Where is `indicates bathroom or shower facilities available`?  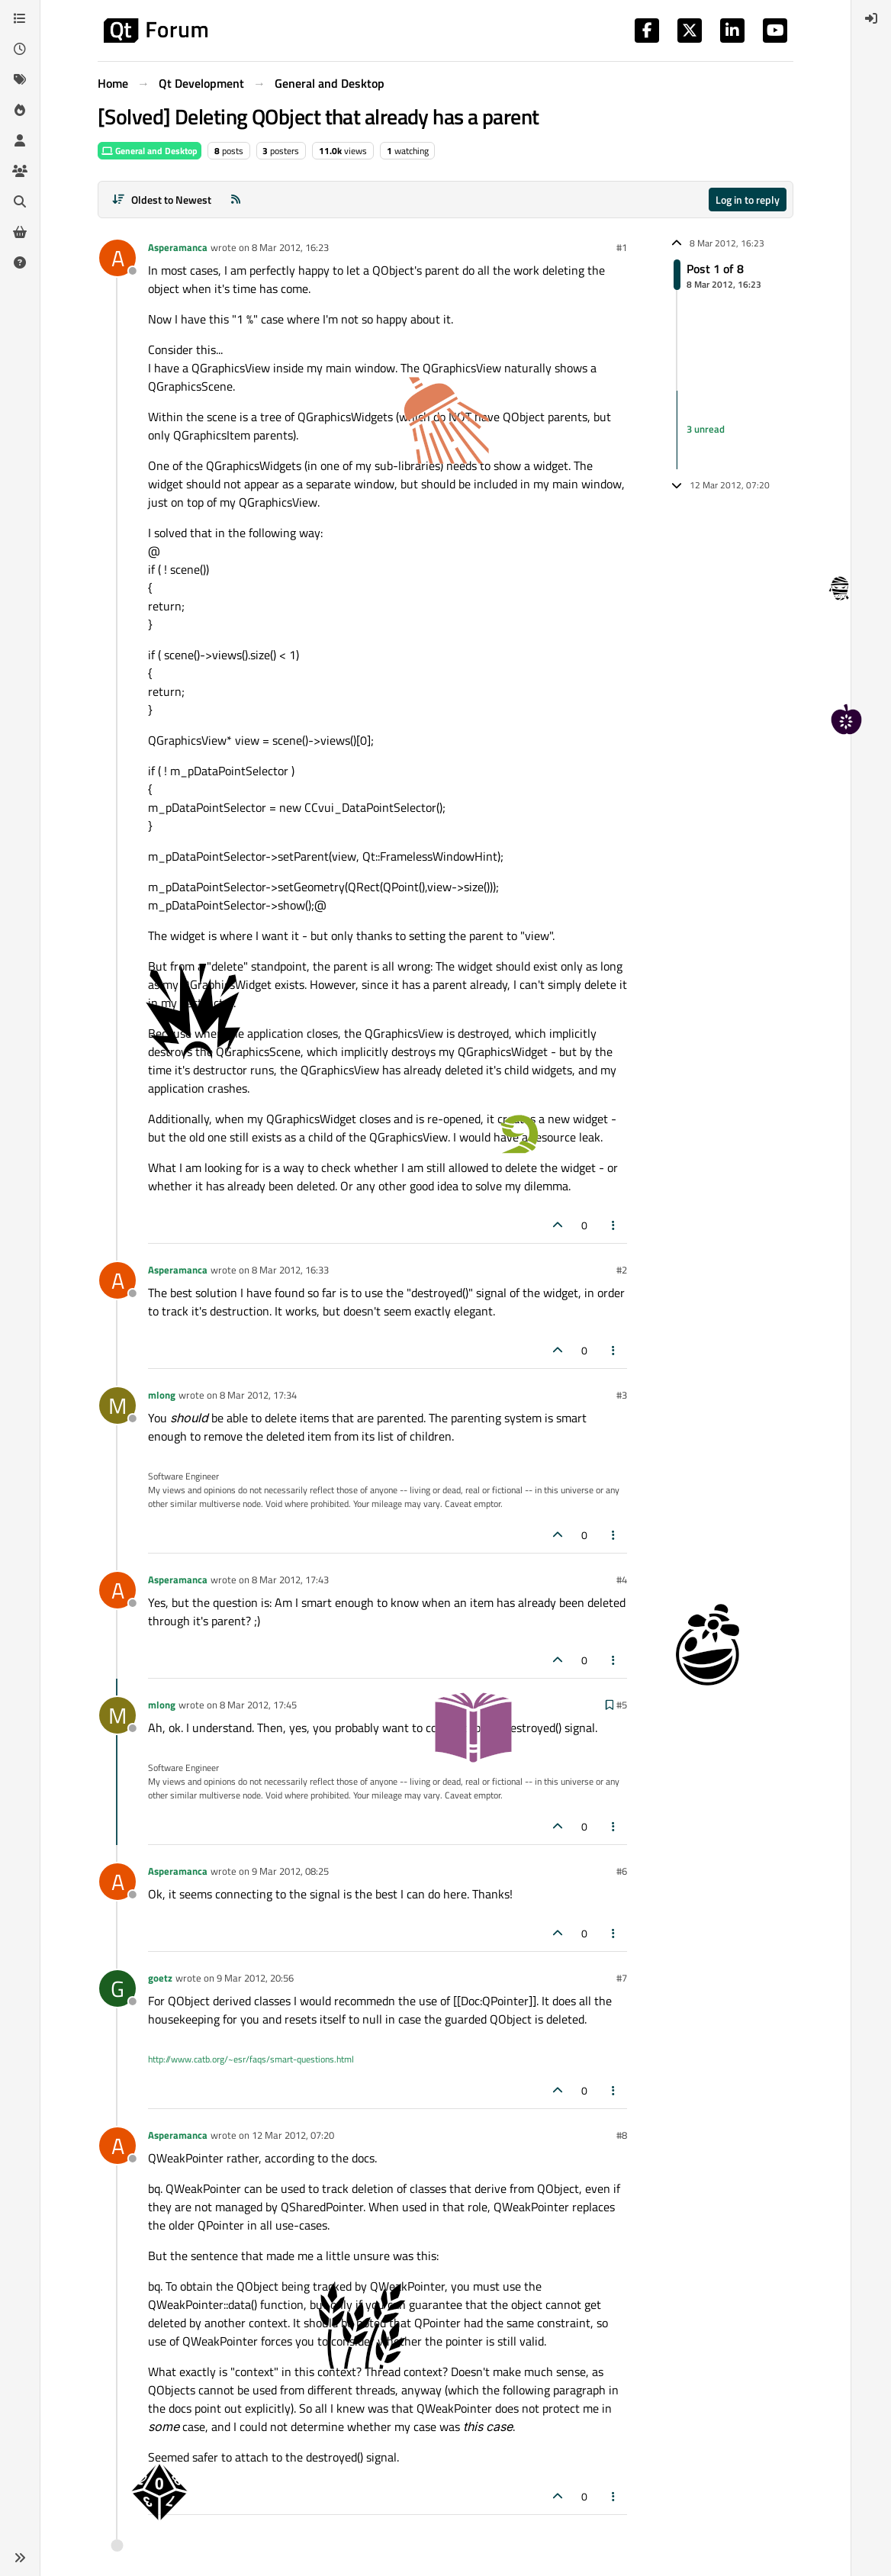
indicates bathroom or shower facilities available is located at coordinates (446, 420).